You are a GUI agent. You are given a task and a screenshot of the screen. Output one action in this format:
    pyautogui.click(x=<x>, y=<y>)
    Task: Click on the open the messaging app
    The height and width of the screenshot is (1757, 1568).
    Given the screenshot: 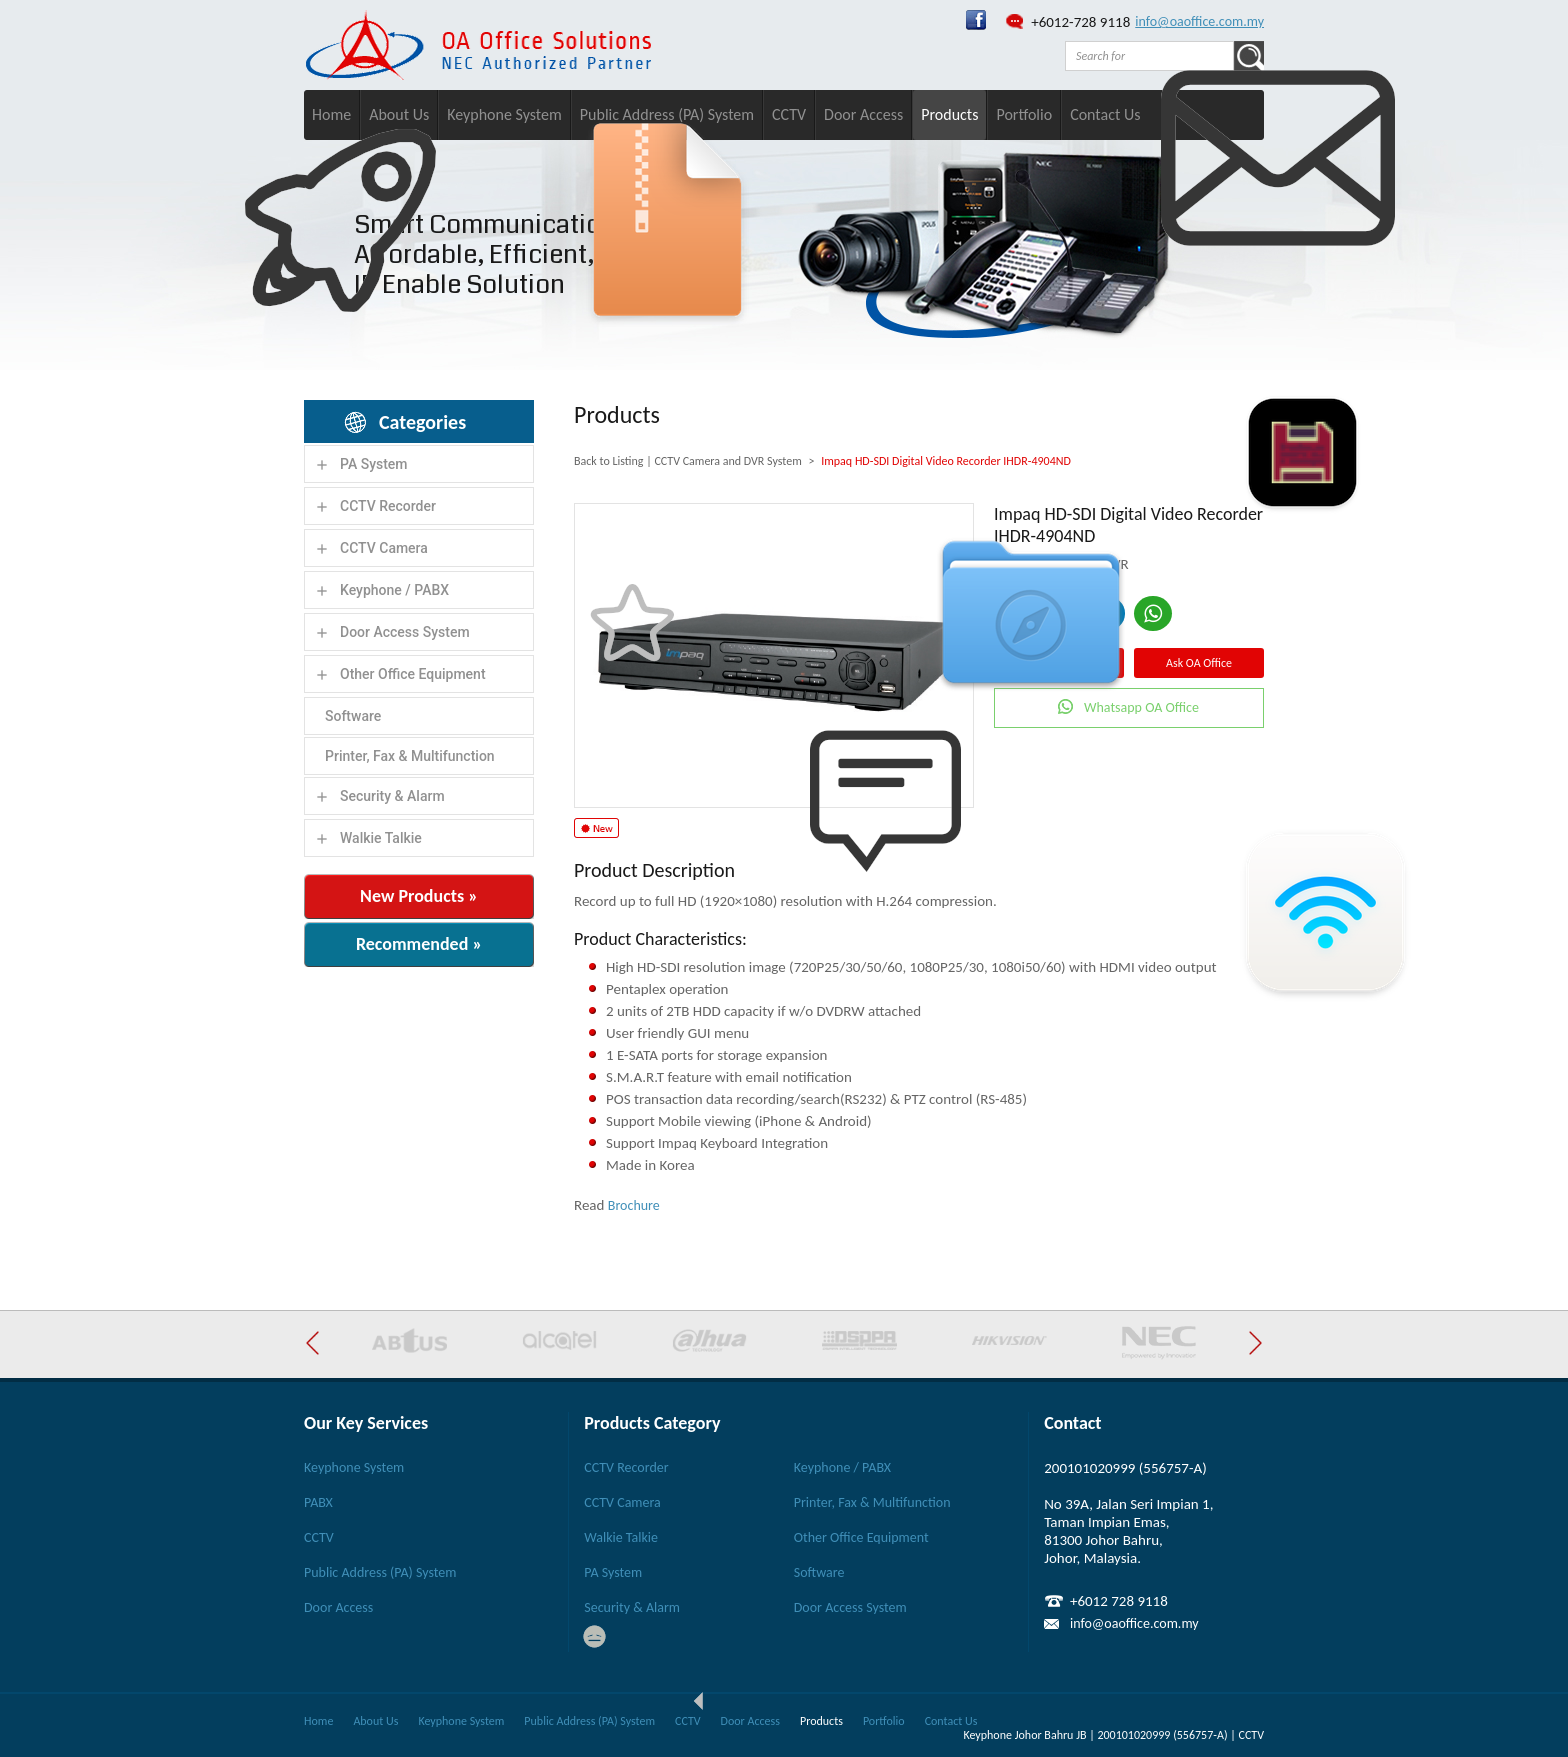 What is the action you would take?
    pyautogui.click(x=885, y=796)
    